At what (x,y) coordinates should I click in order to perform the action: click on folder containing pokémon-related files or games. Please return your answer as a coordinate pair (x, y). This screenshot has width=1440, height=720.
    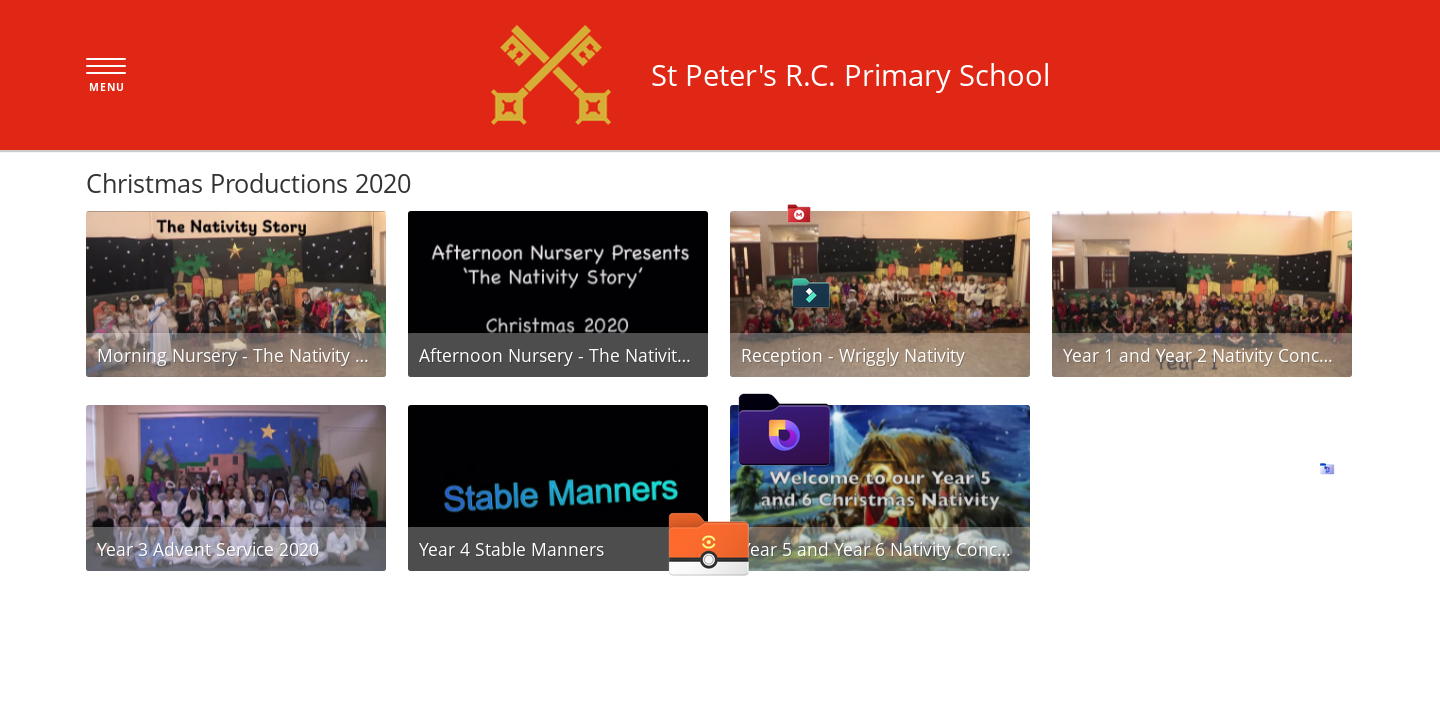
    Looking at the image, I should click on (708, 546).